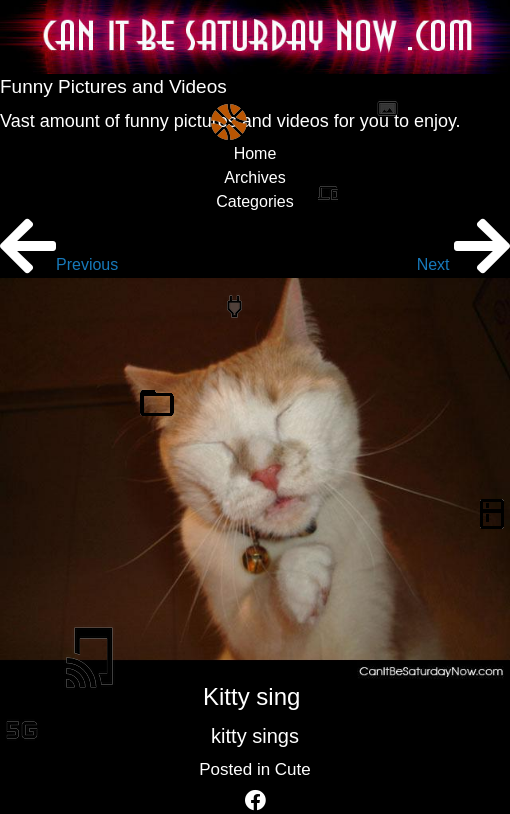  What do you see at coordinates (22, 730) in the screenshot?
I see `indicates 5G network connectivity` at bounding box center [22, 730].